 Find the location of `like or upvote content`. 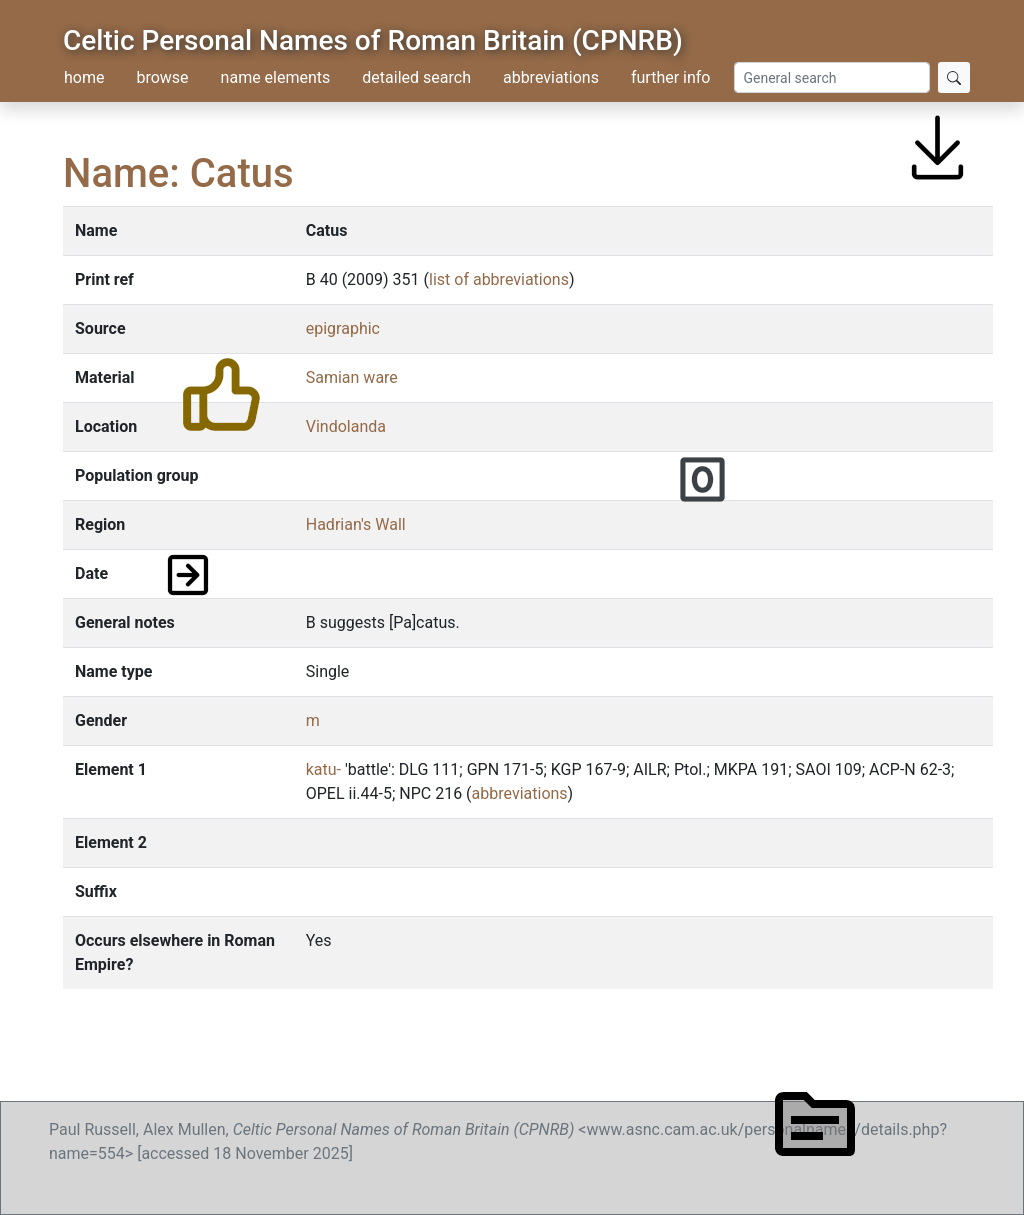

like or upvote content is located at coordinates (223, 394).